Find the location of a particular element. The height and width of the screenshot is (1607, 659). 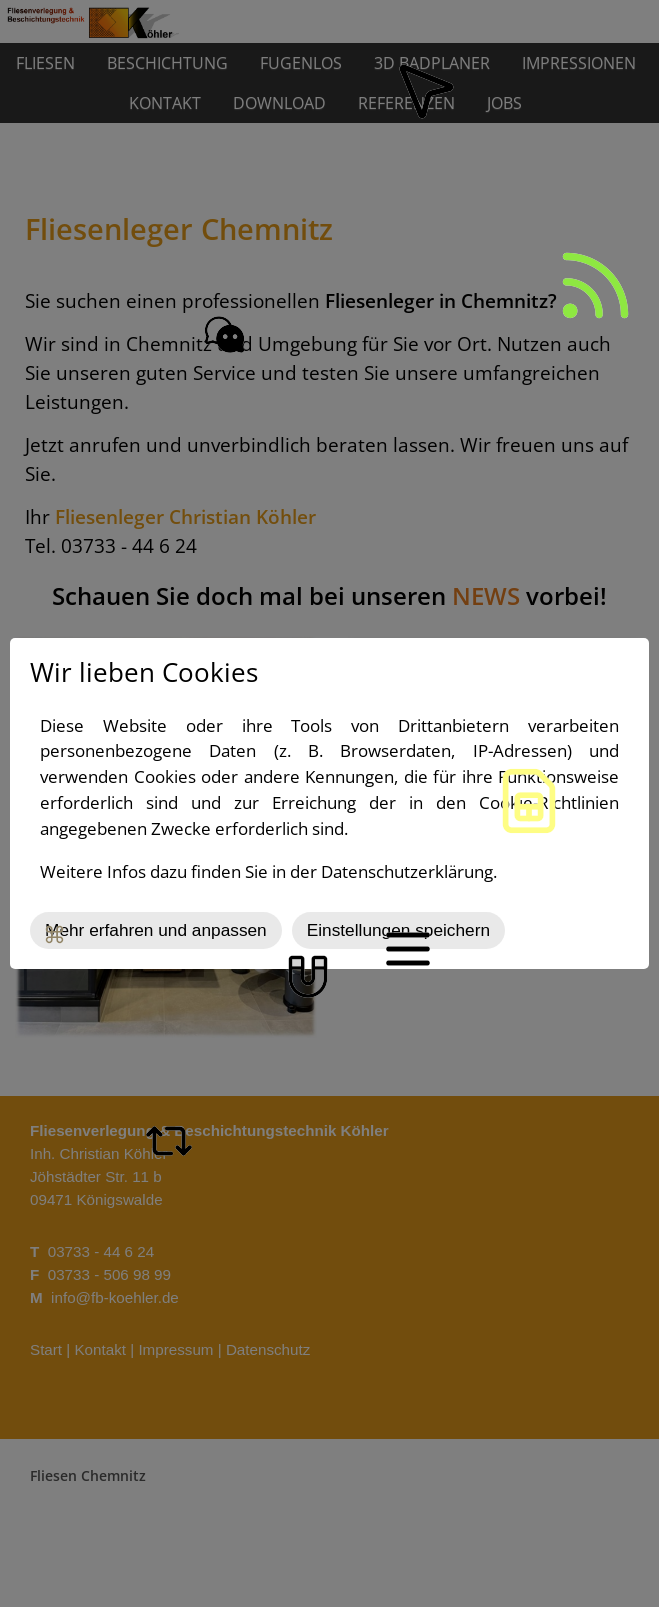

open wechat messaging app is located at coordinates (224, 334).